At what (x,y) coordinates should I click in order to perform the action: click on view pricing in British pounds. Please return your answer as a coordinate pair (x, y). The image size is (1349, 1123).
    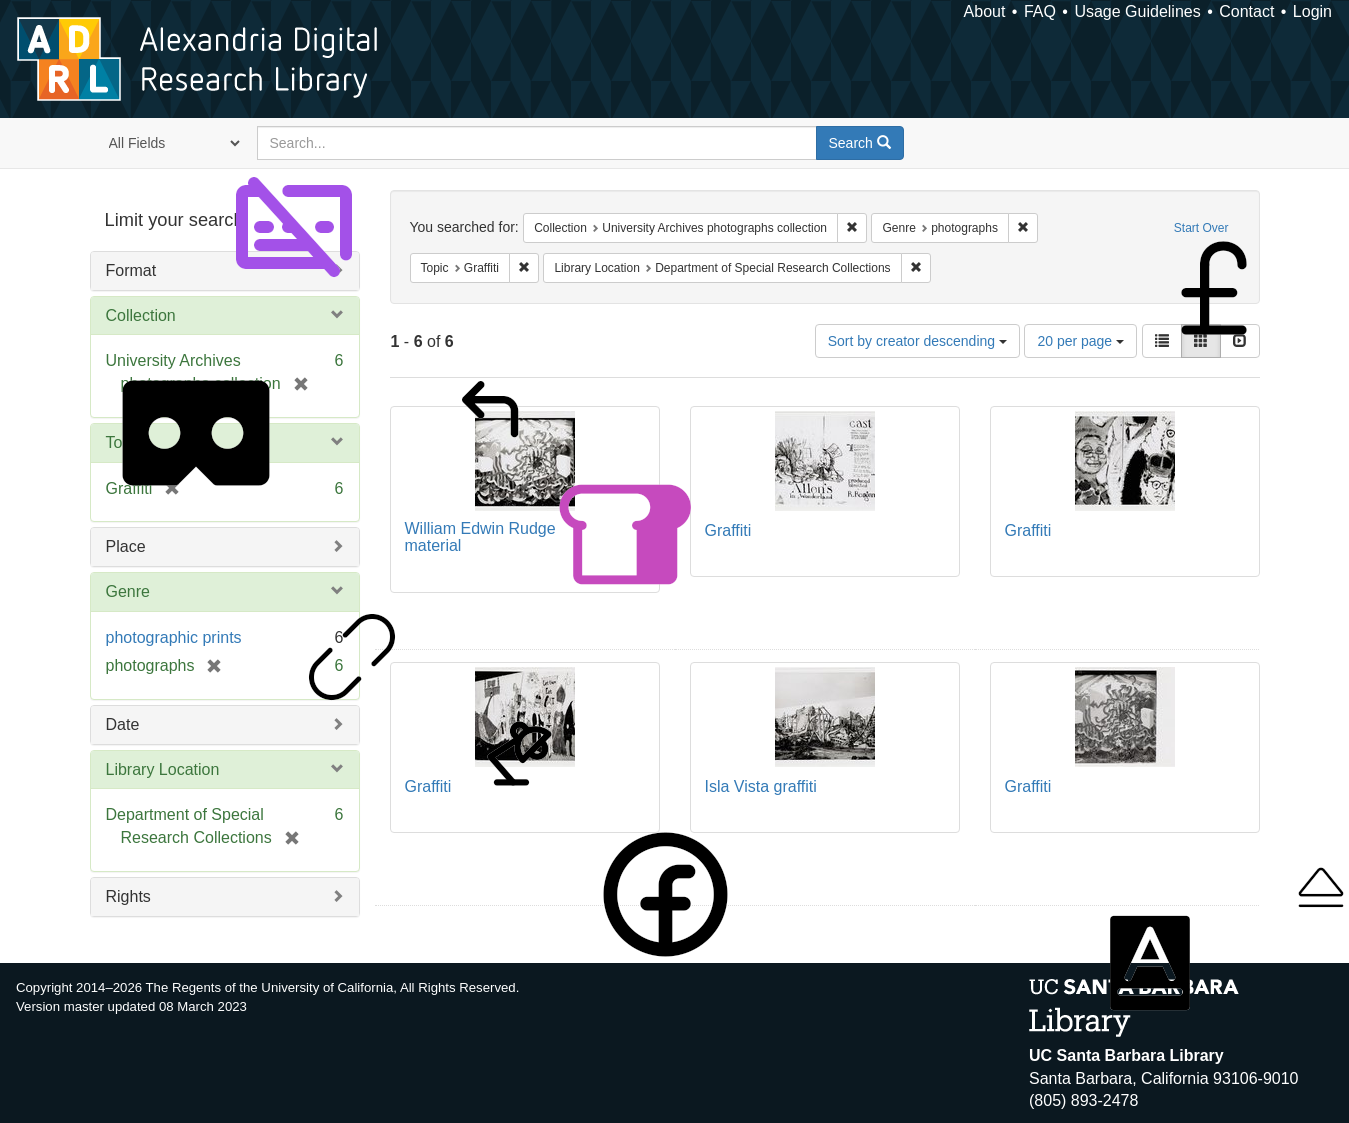
    Looking at the image, I should click on (1214, 288).